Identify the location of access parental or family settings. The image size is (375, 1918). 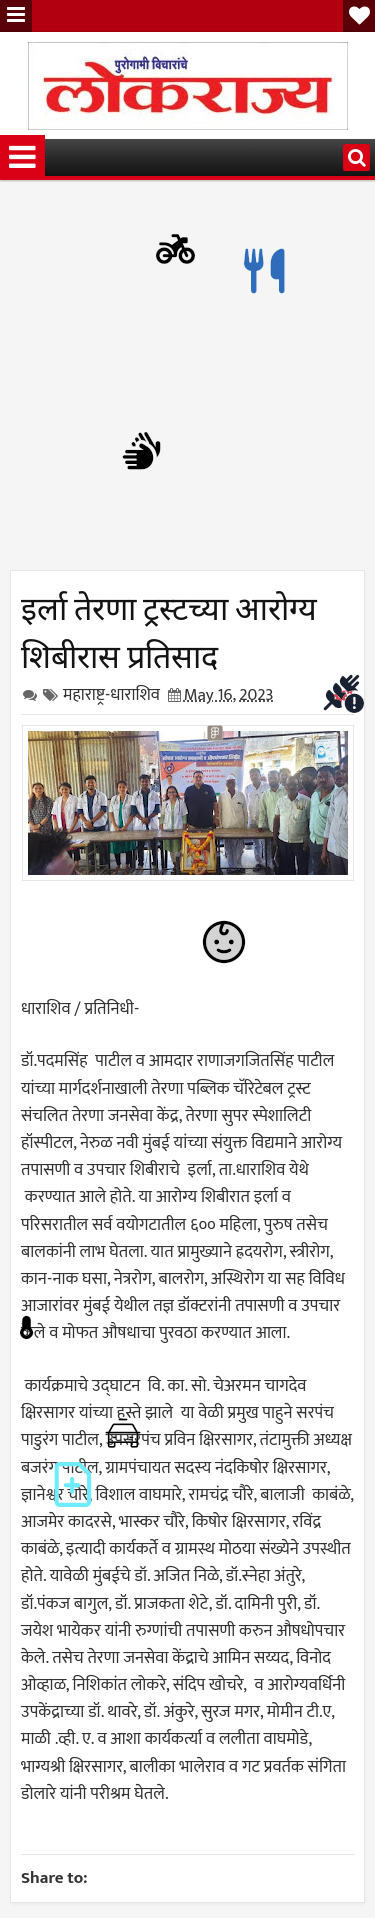
(224, 942).